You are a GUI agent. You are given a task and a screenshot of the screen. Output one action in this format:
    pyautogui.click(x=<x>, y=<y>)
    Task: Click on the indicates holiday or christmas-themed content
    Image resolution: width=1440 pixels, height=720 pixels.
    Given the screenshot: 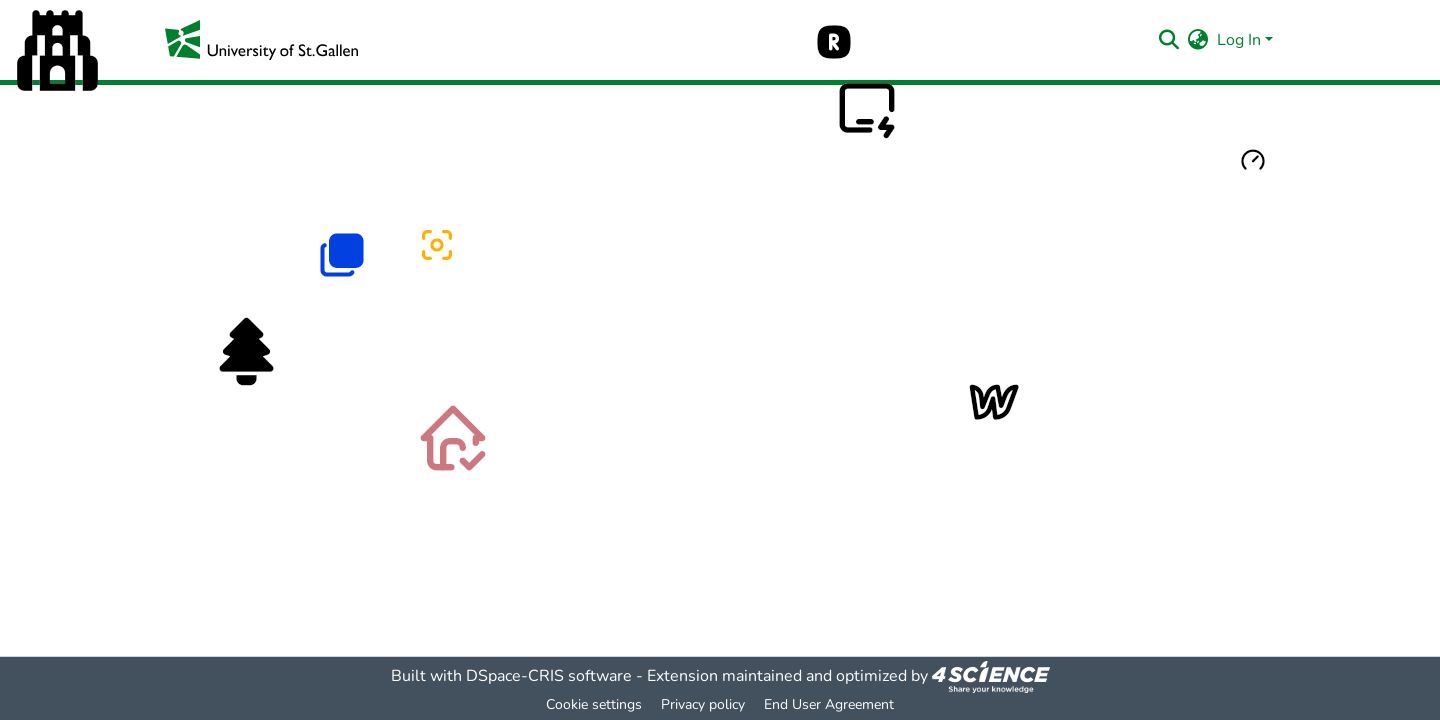 What is the action you would take?
    pyautogui.click(x=246, y=351)
    